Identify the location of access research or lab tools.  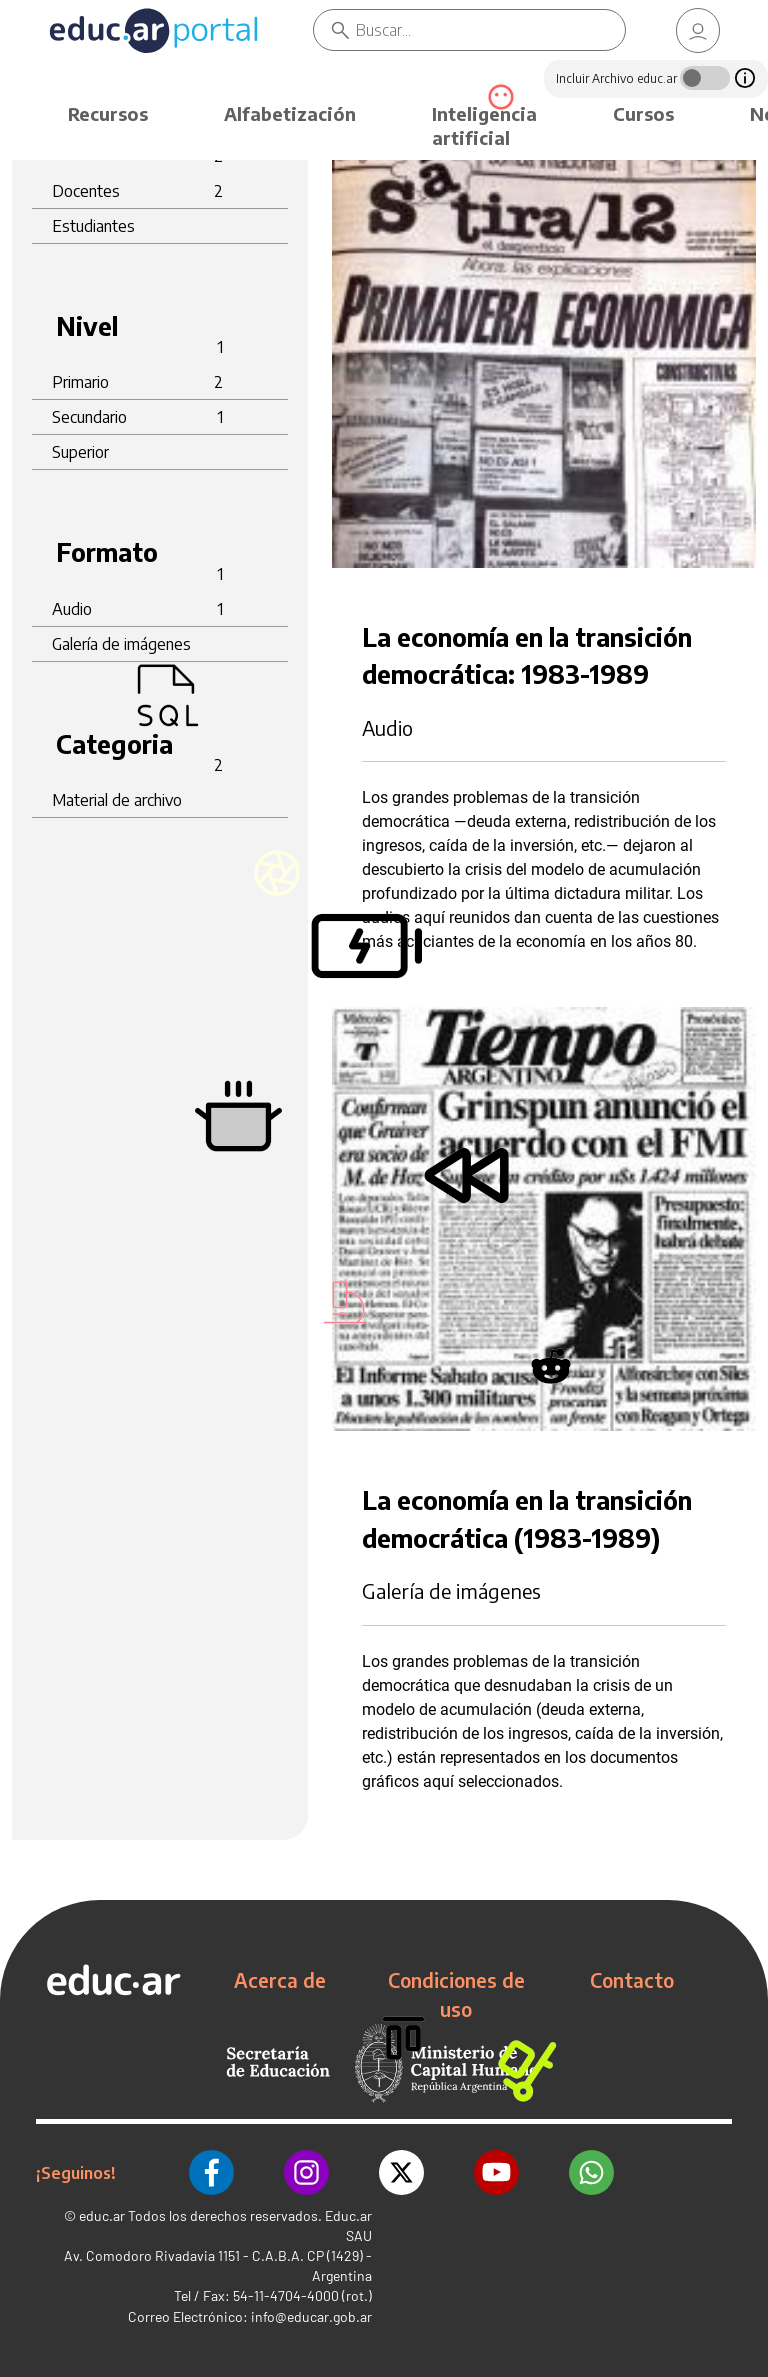
(345, 1304).